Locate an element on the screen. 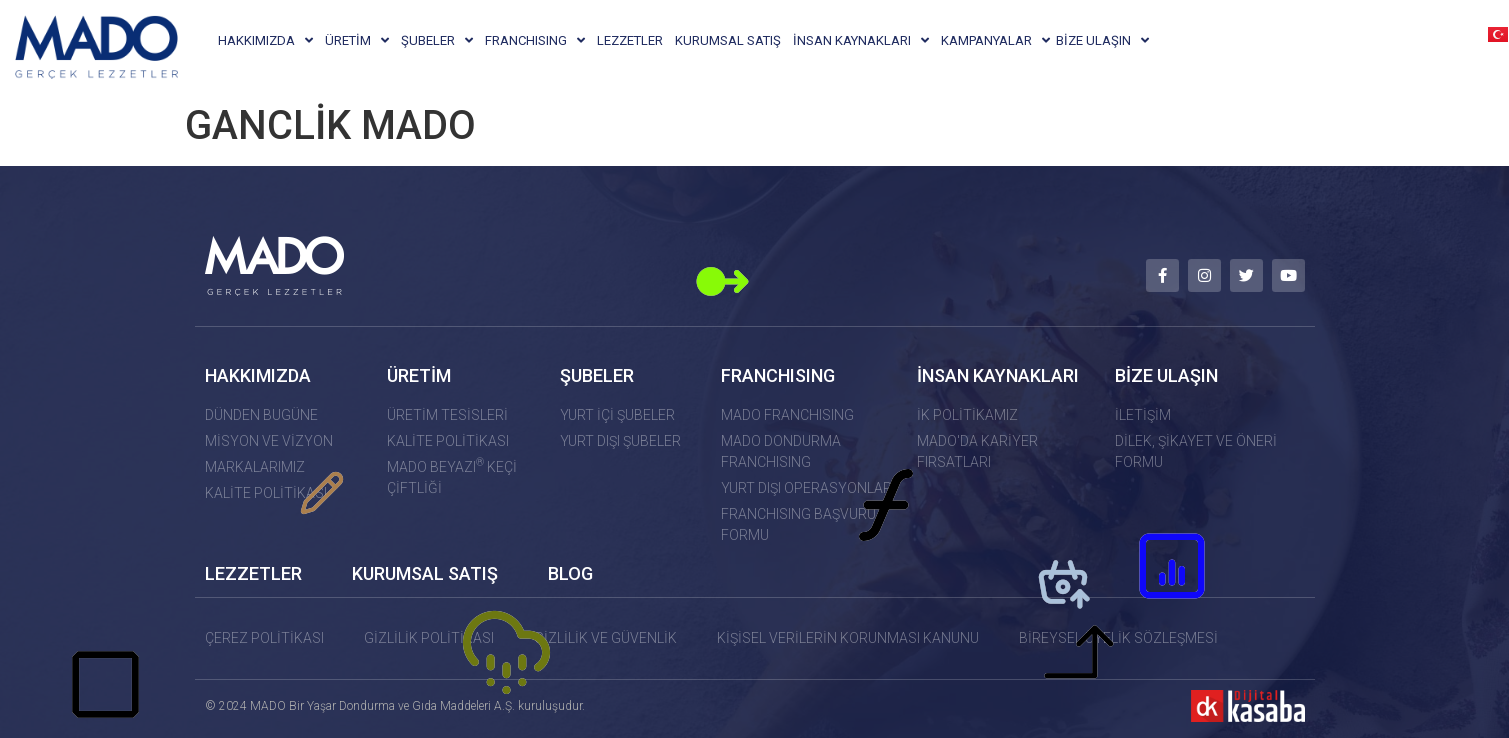 Image resolution: width=1509 pixels, height=738 pixels. indicates hail weather conditions is located at coordinates (506, 650).